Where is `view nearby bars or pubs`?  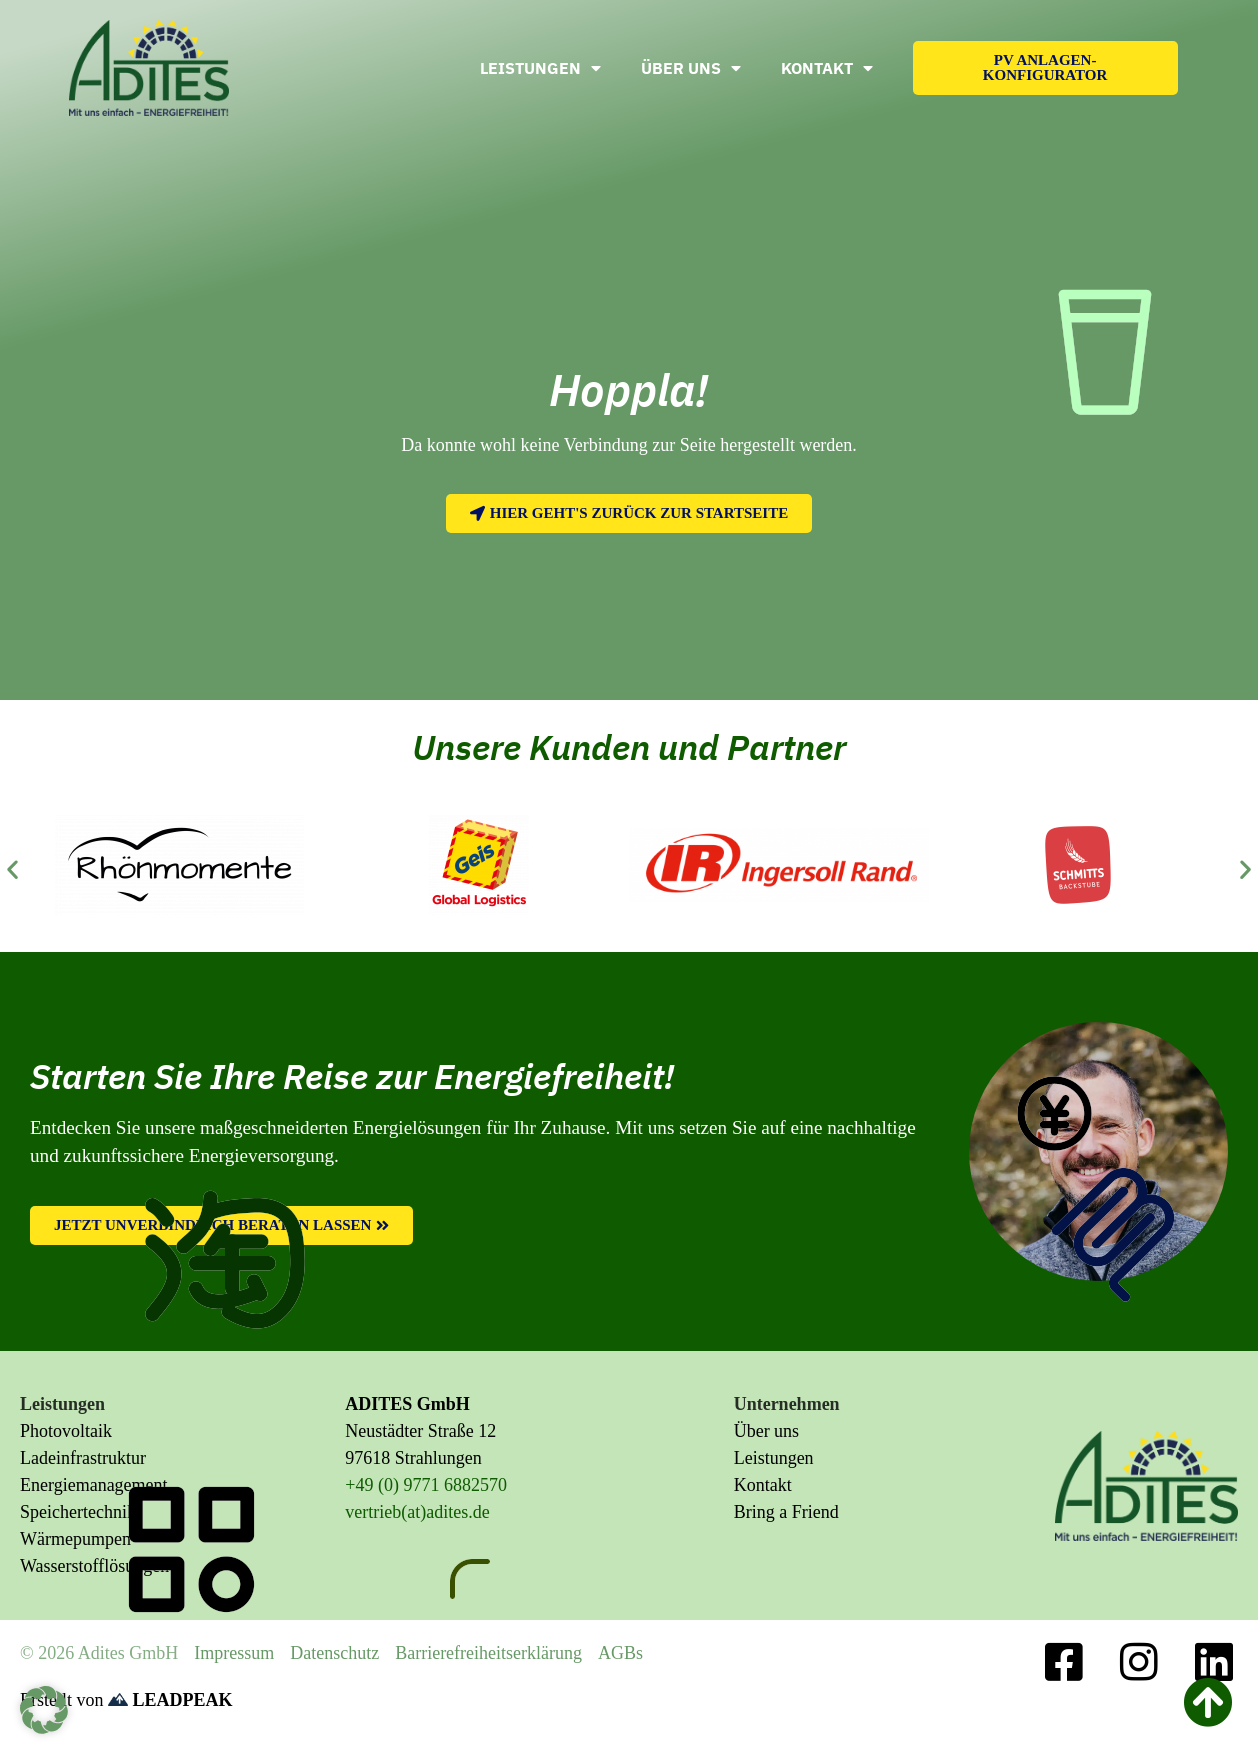 view nearby bars or pubs is located at coordinates (1105, 350).